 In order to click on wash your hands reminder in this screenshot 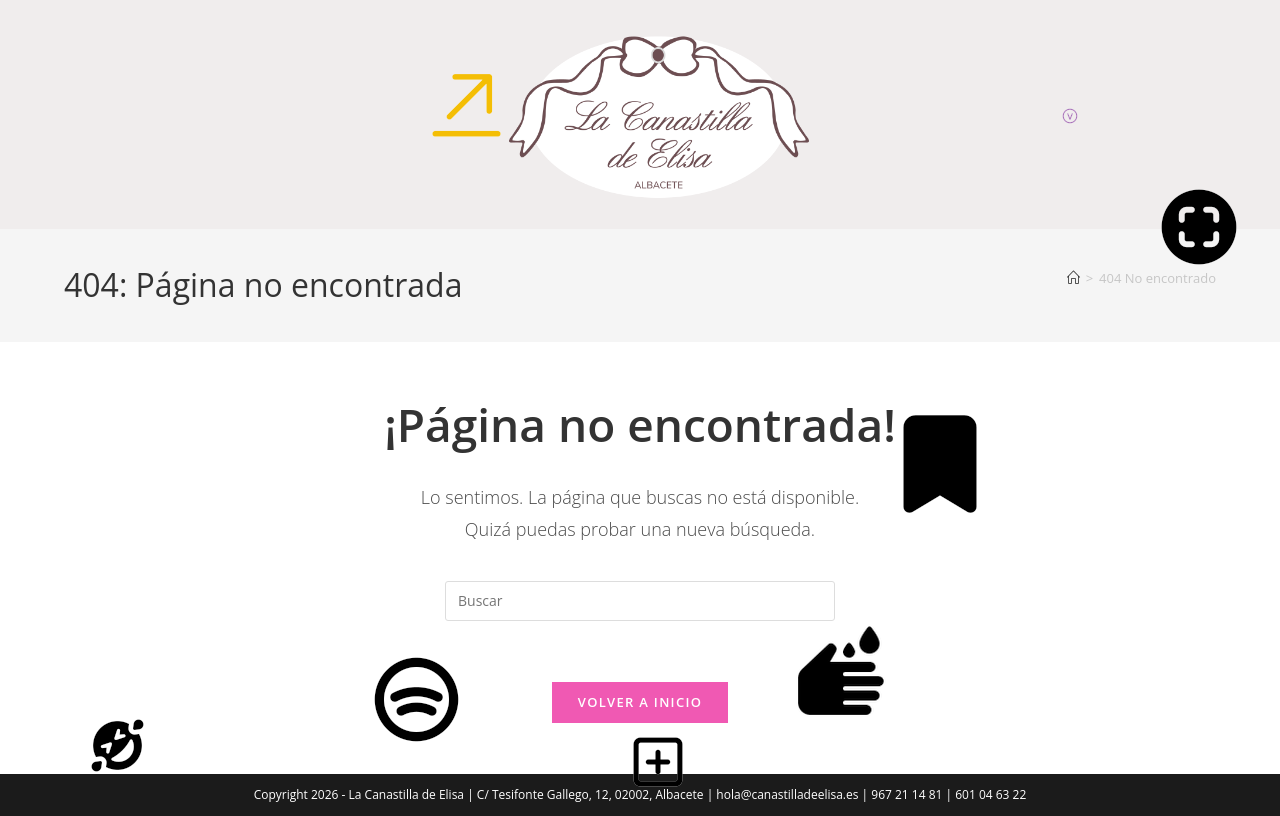, I will do `click(843, 670)`.